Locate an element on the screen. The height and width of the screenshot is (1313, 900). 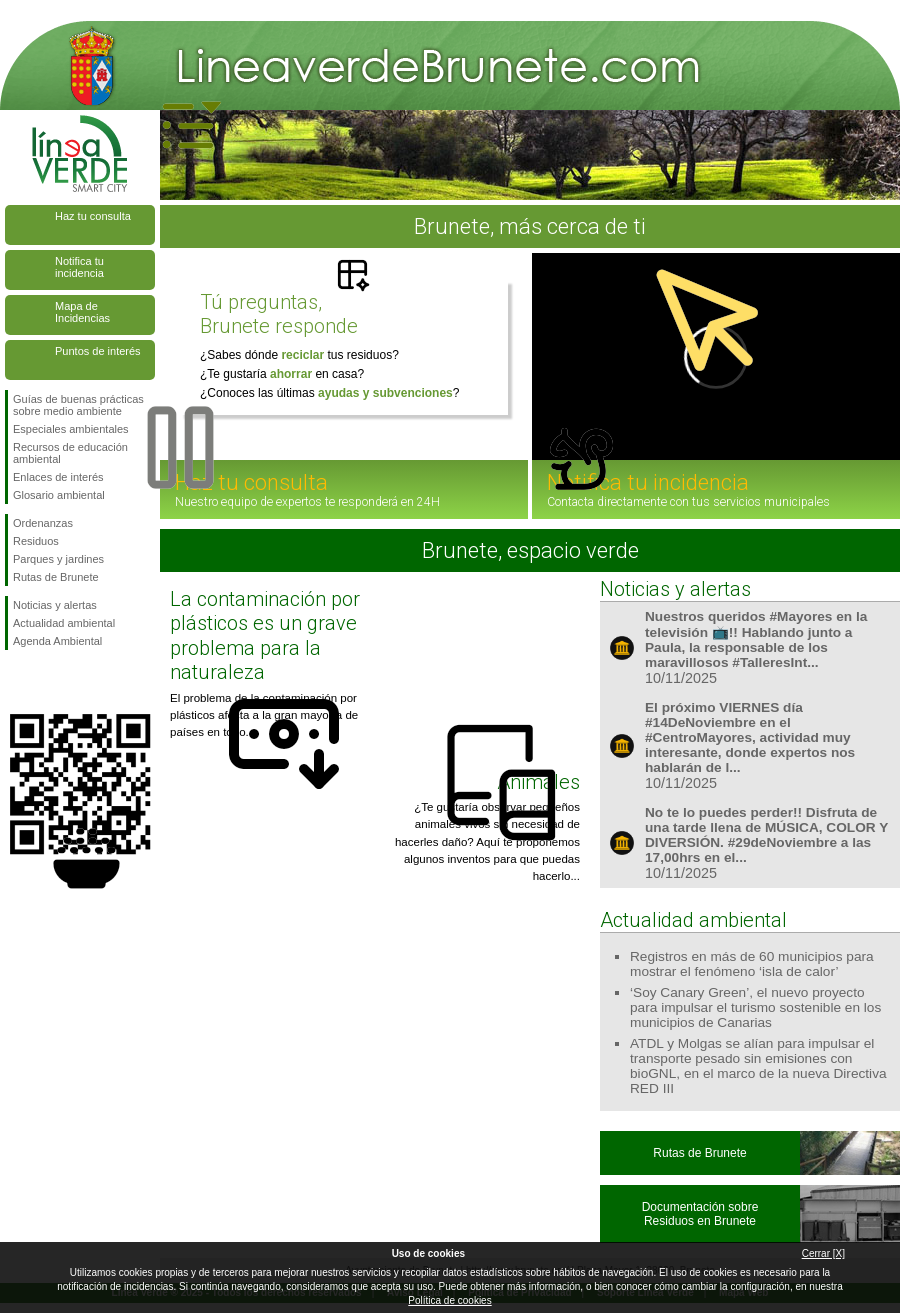
receive a payment or deposit is located at coordinates (284, 734).